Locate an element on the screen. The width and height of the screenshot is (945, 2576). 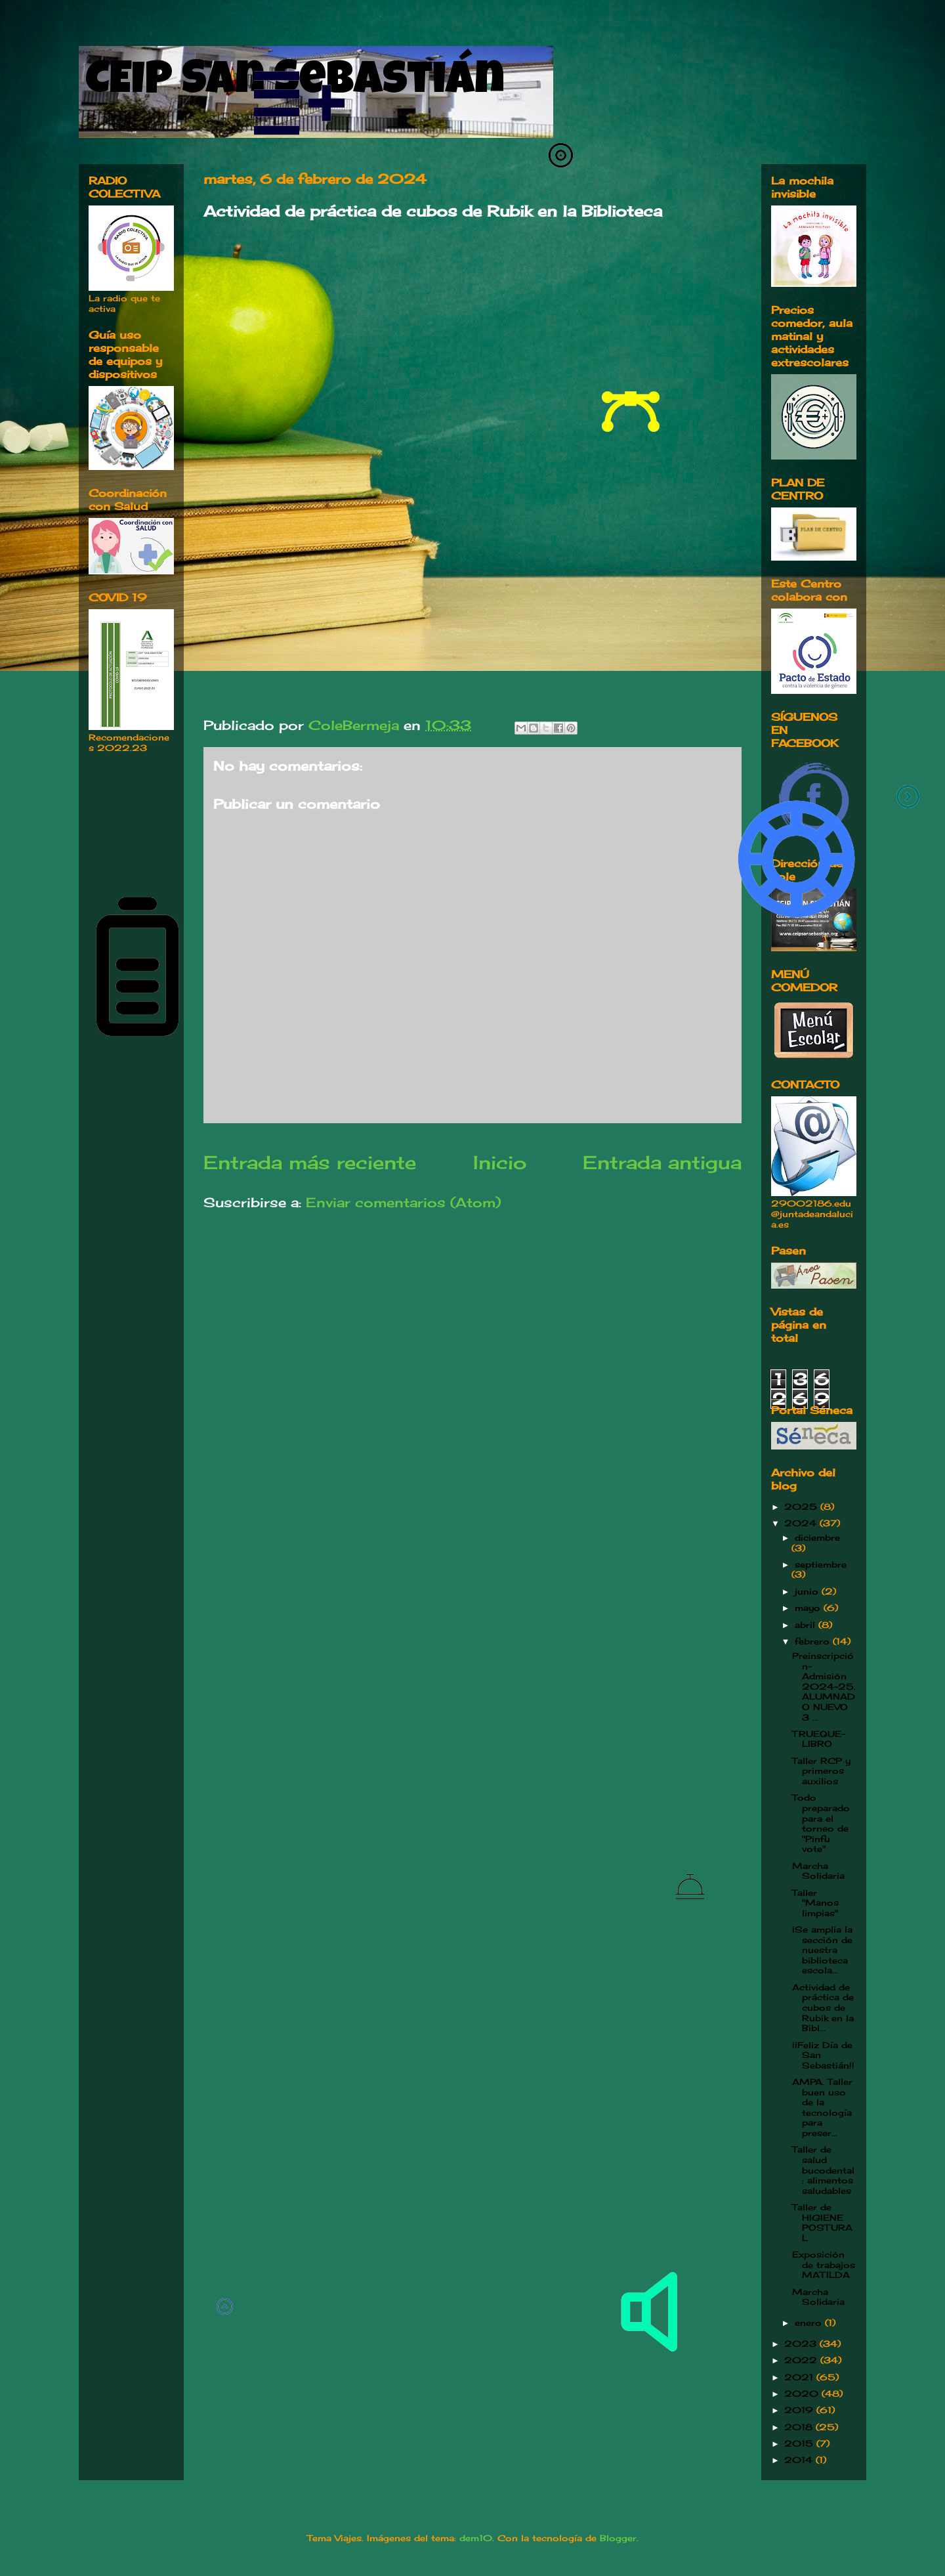
speaker with no audio output is located at coordinates (663, 2311).